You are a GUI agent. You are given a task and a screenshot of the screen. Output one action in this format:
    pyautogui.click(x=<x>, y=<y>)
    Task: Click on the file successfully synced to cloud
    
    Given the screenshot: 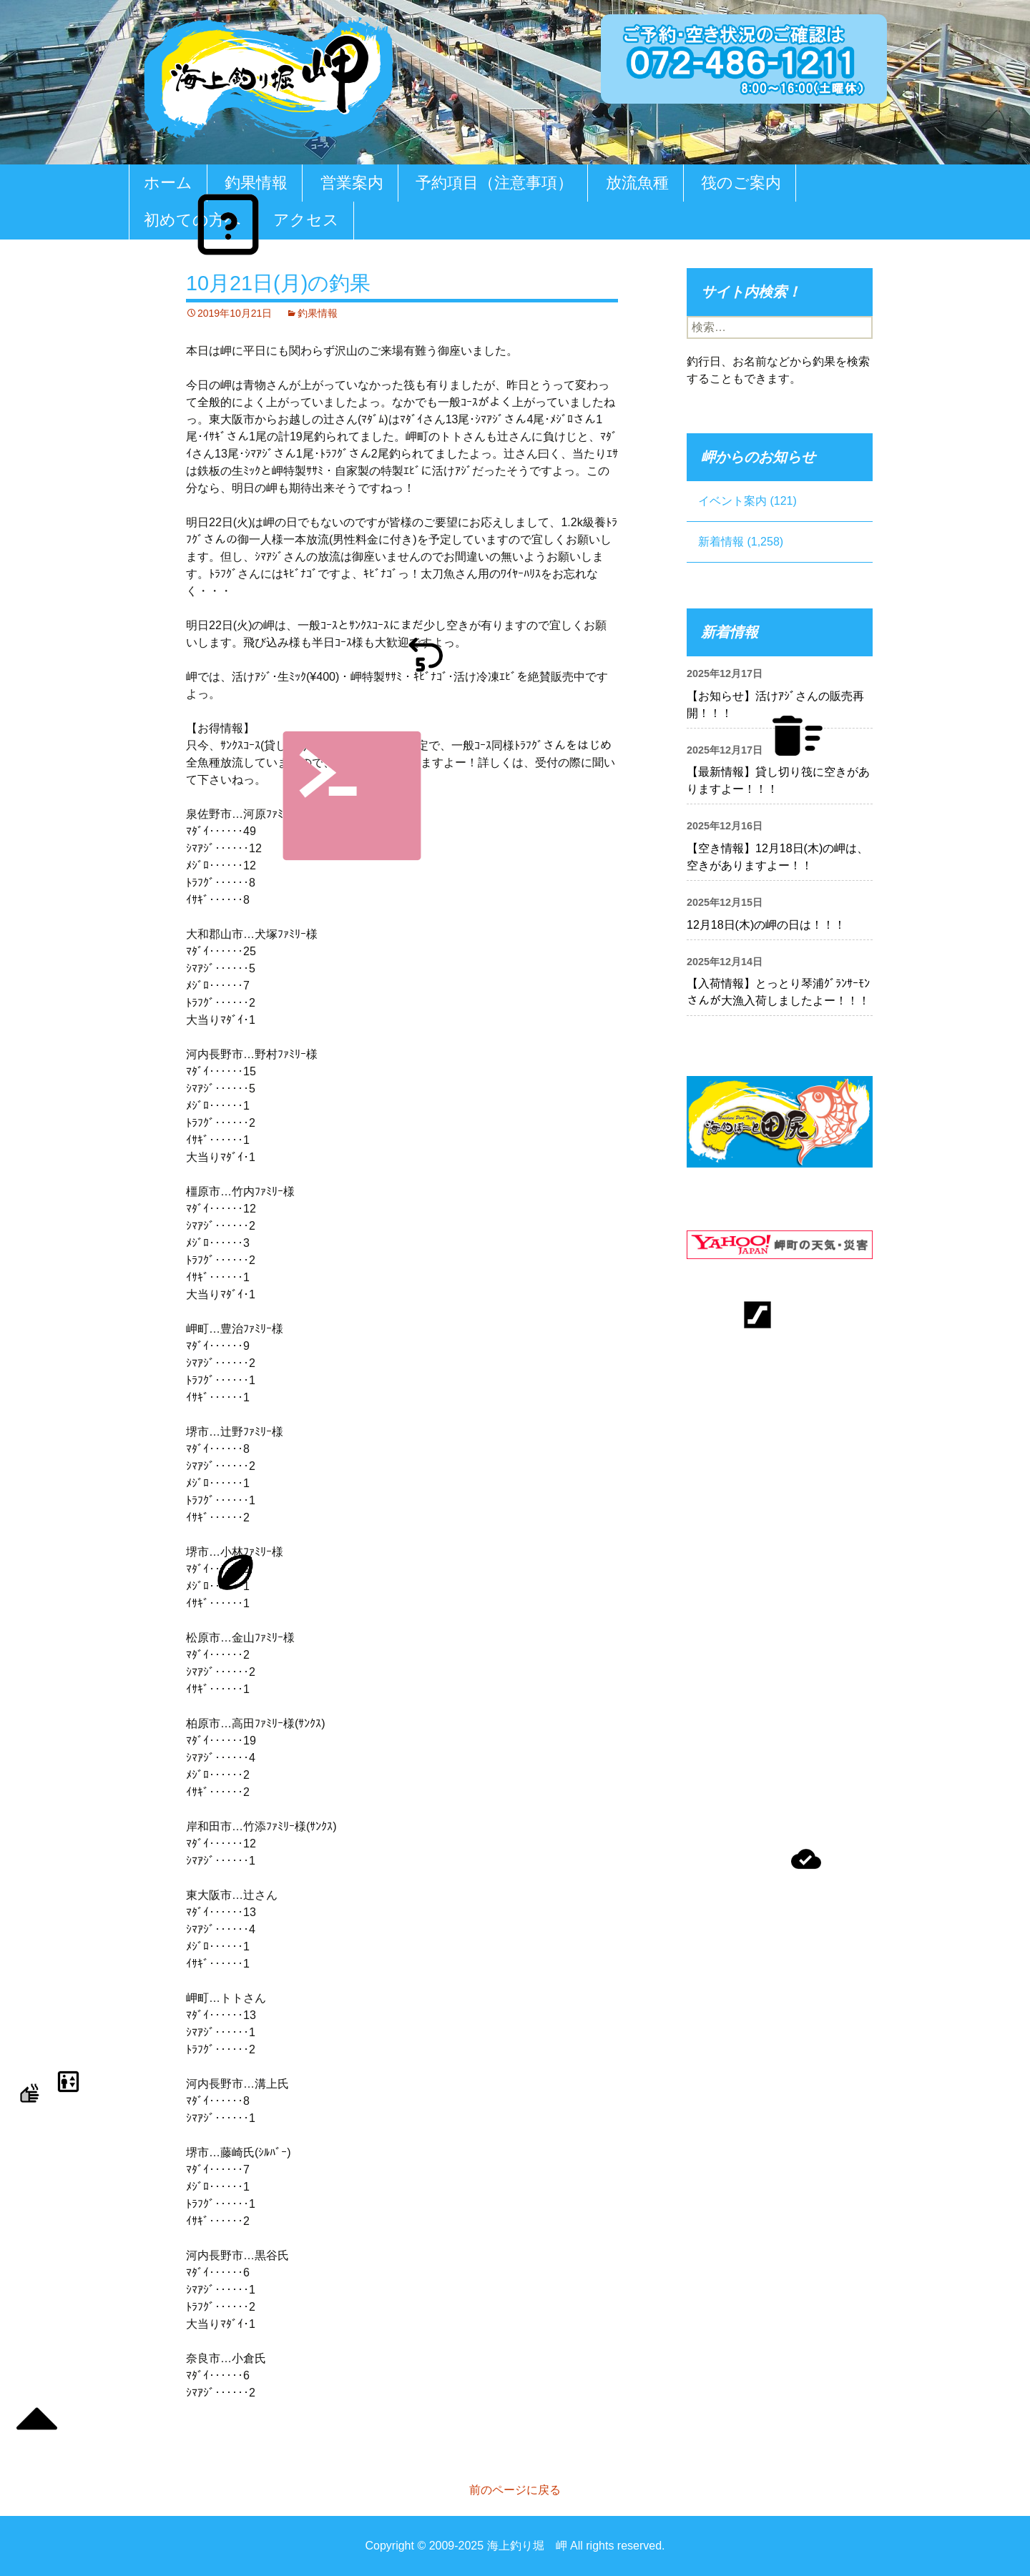 What is the action you would take?
    pyautogui.click(x=806, y=1859)
    